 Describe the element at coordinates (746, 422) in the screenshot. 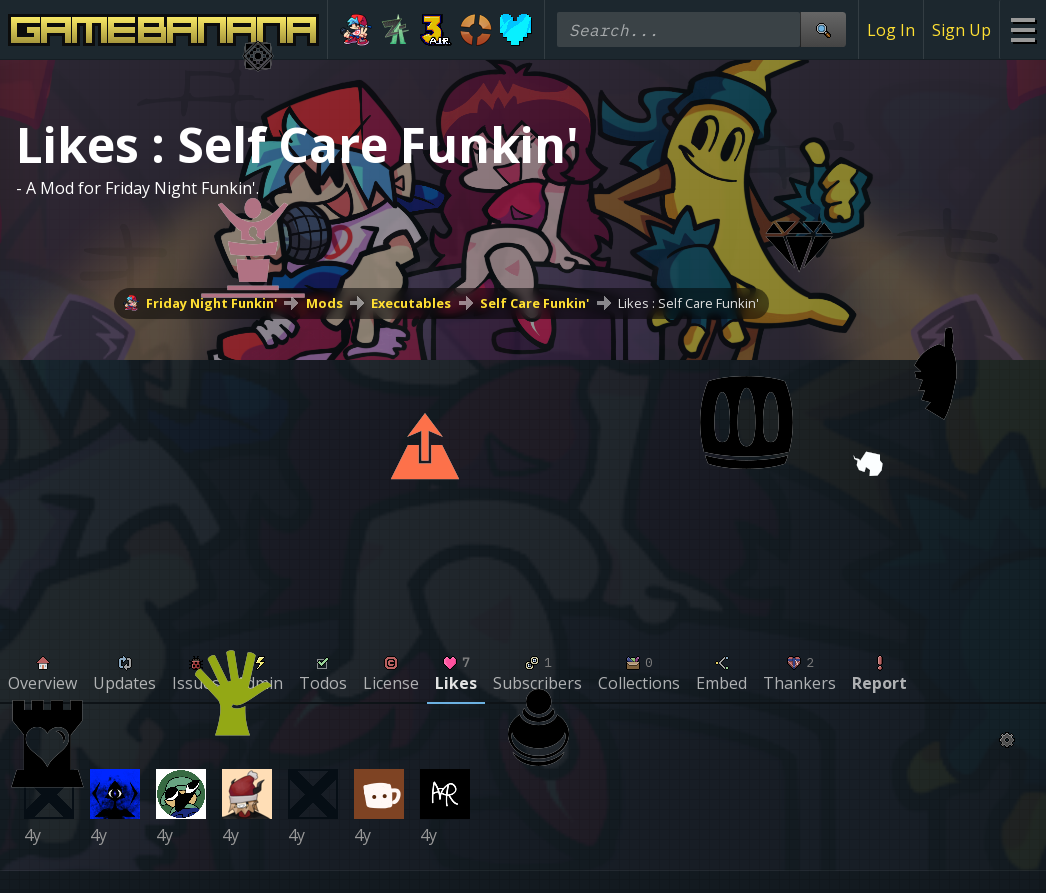

I see `barrel or cask item in a game inventory` at that location.